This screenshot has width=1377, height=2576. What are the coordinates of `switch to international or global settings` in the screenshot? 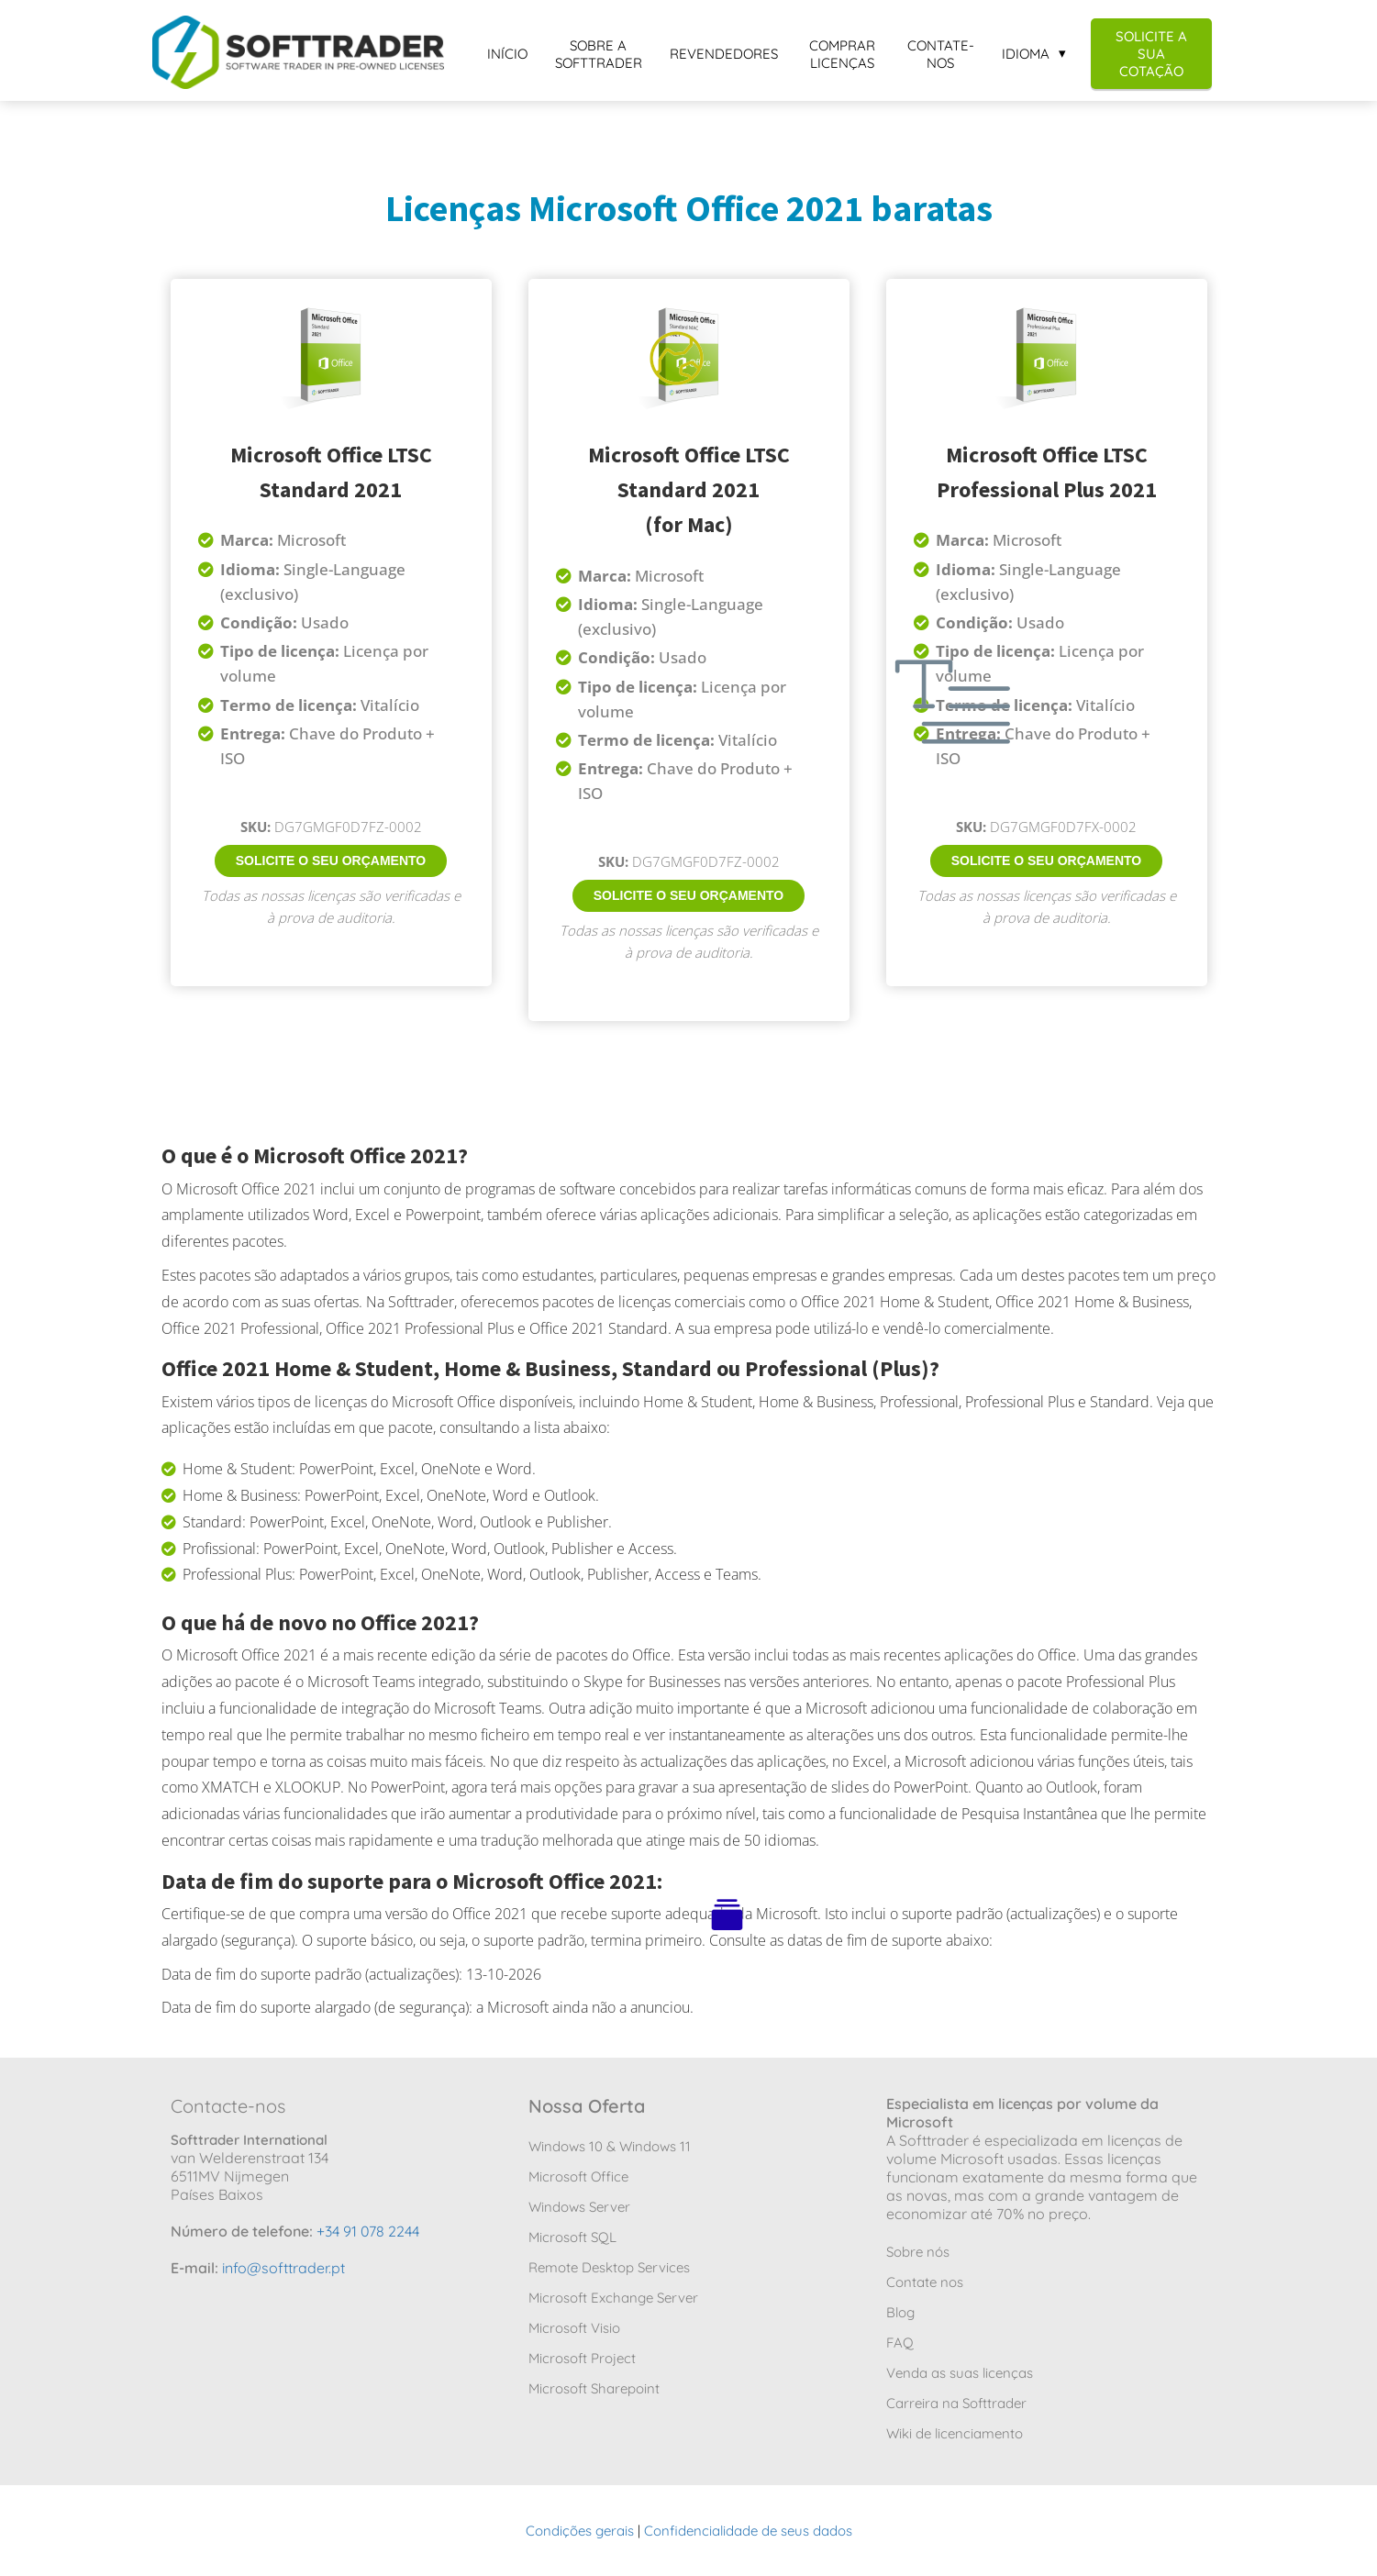 It's located at (676, 358).